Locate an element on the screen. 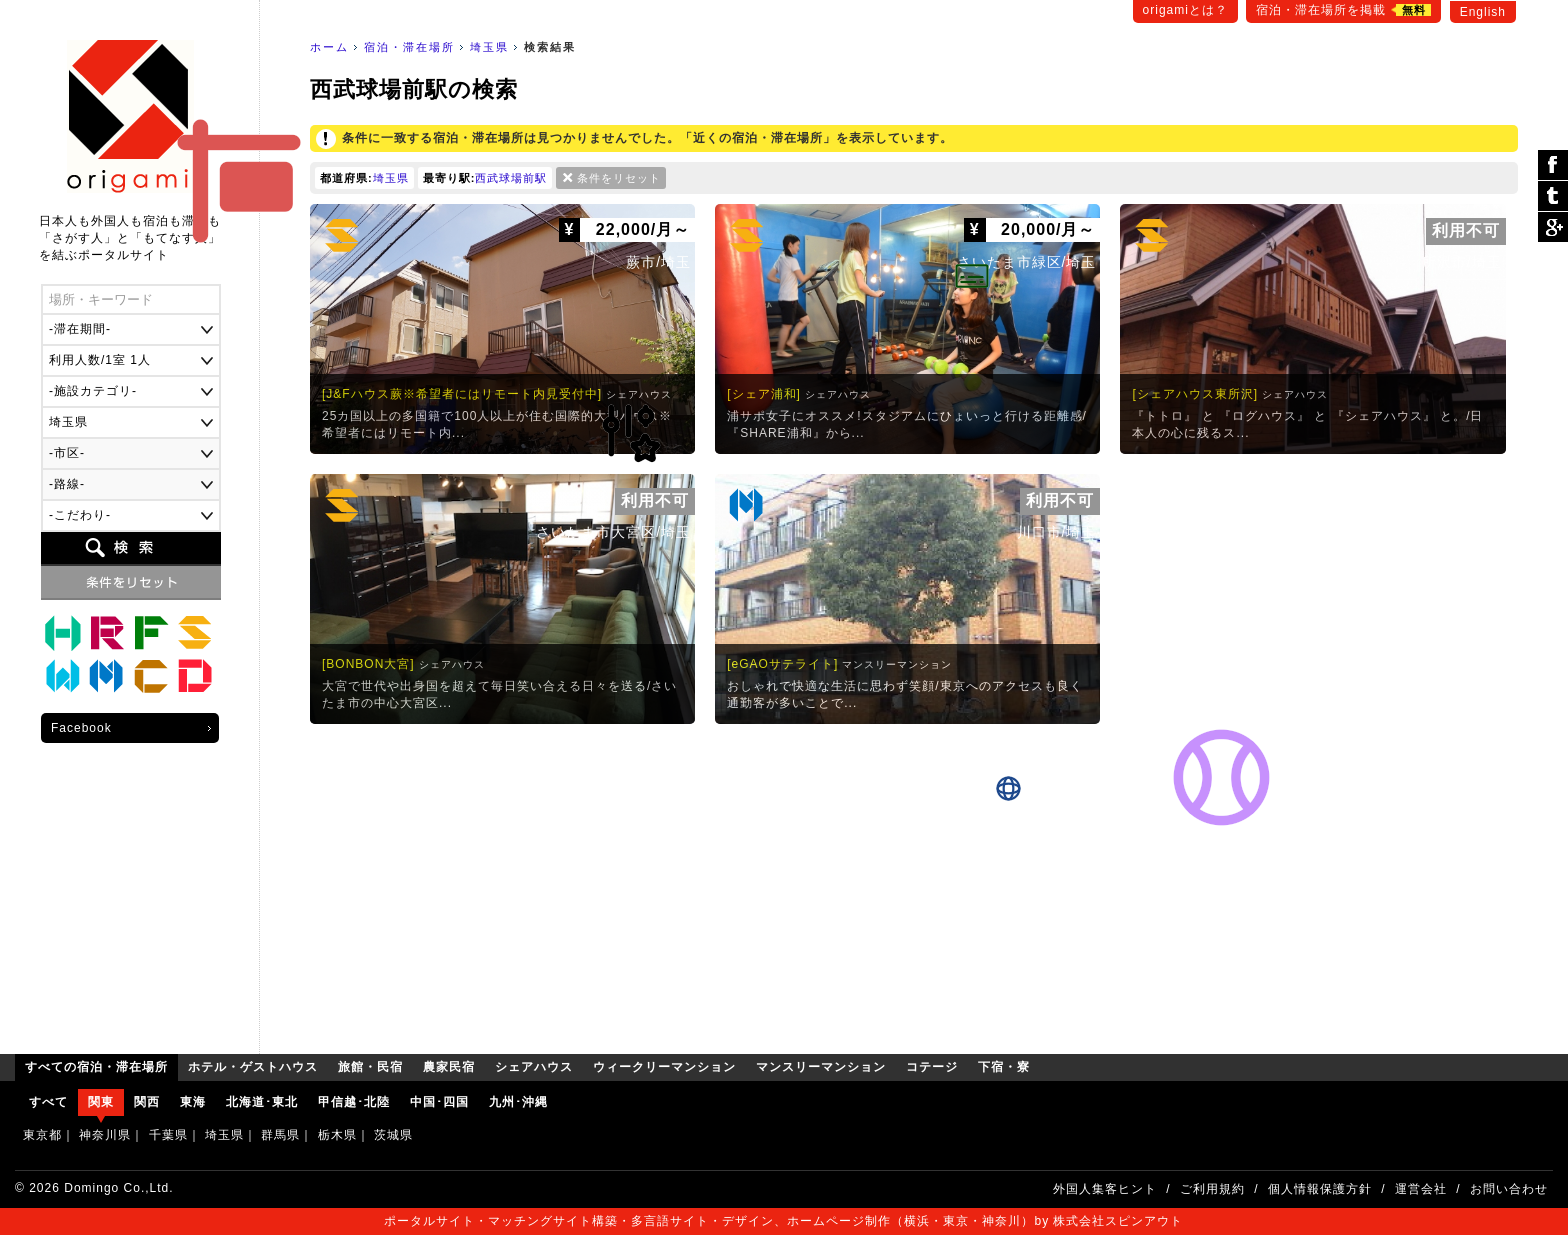 The image size is (1568, 1235). view 360-degree panorama is located at coordinates (1008, 788).